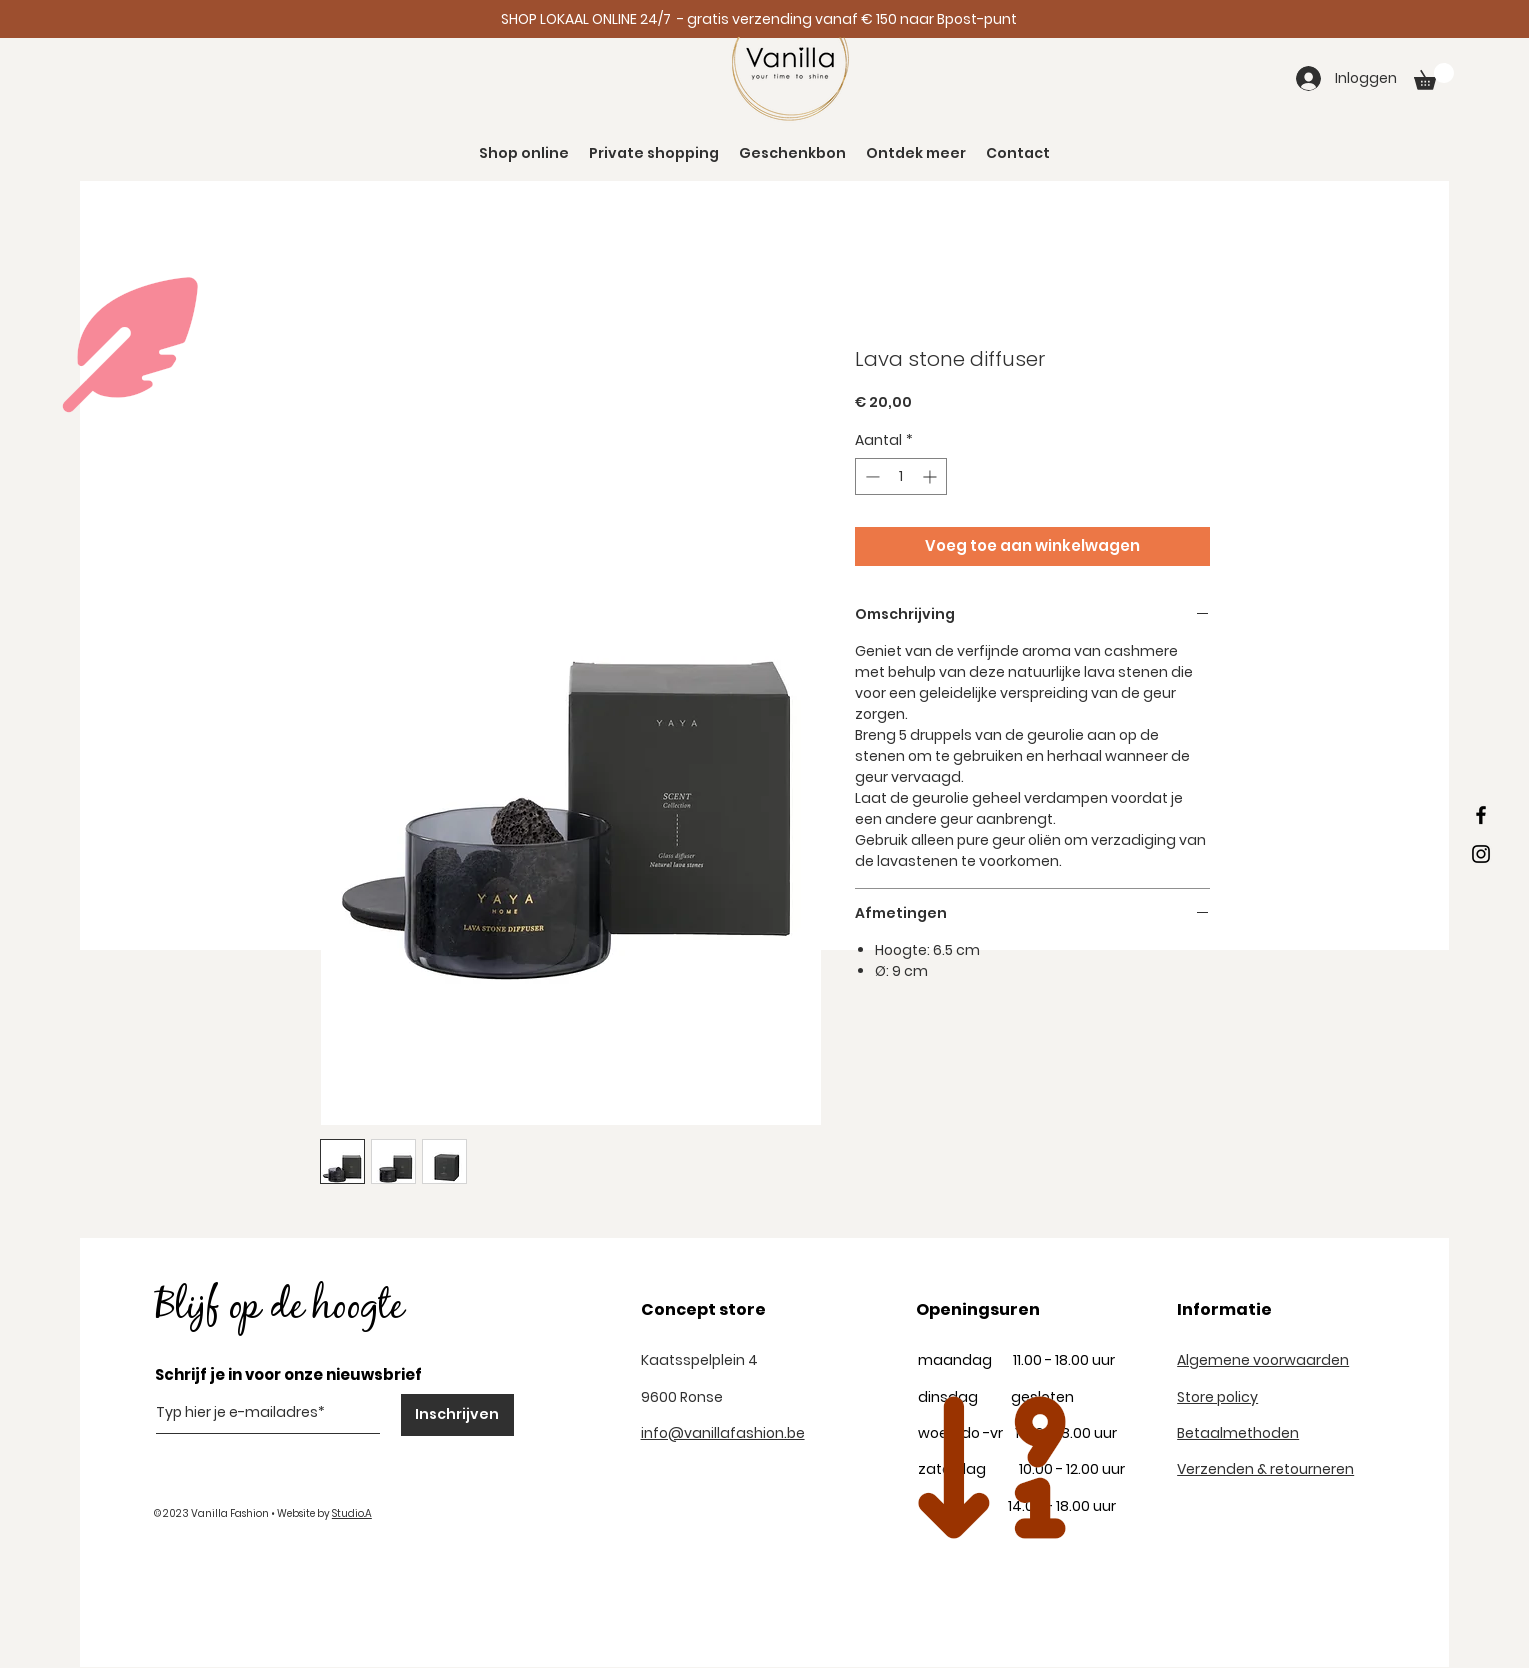 Image resolution: width=1529 pixels, height=1668 pixels. What do you see at coordinates (994, 1467) in the screenshot?
I see `sort numbers in descending order (9 to 1)` at bounding box center [994, 1467].